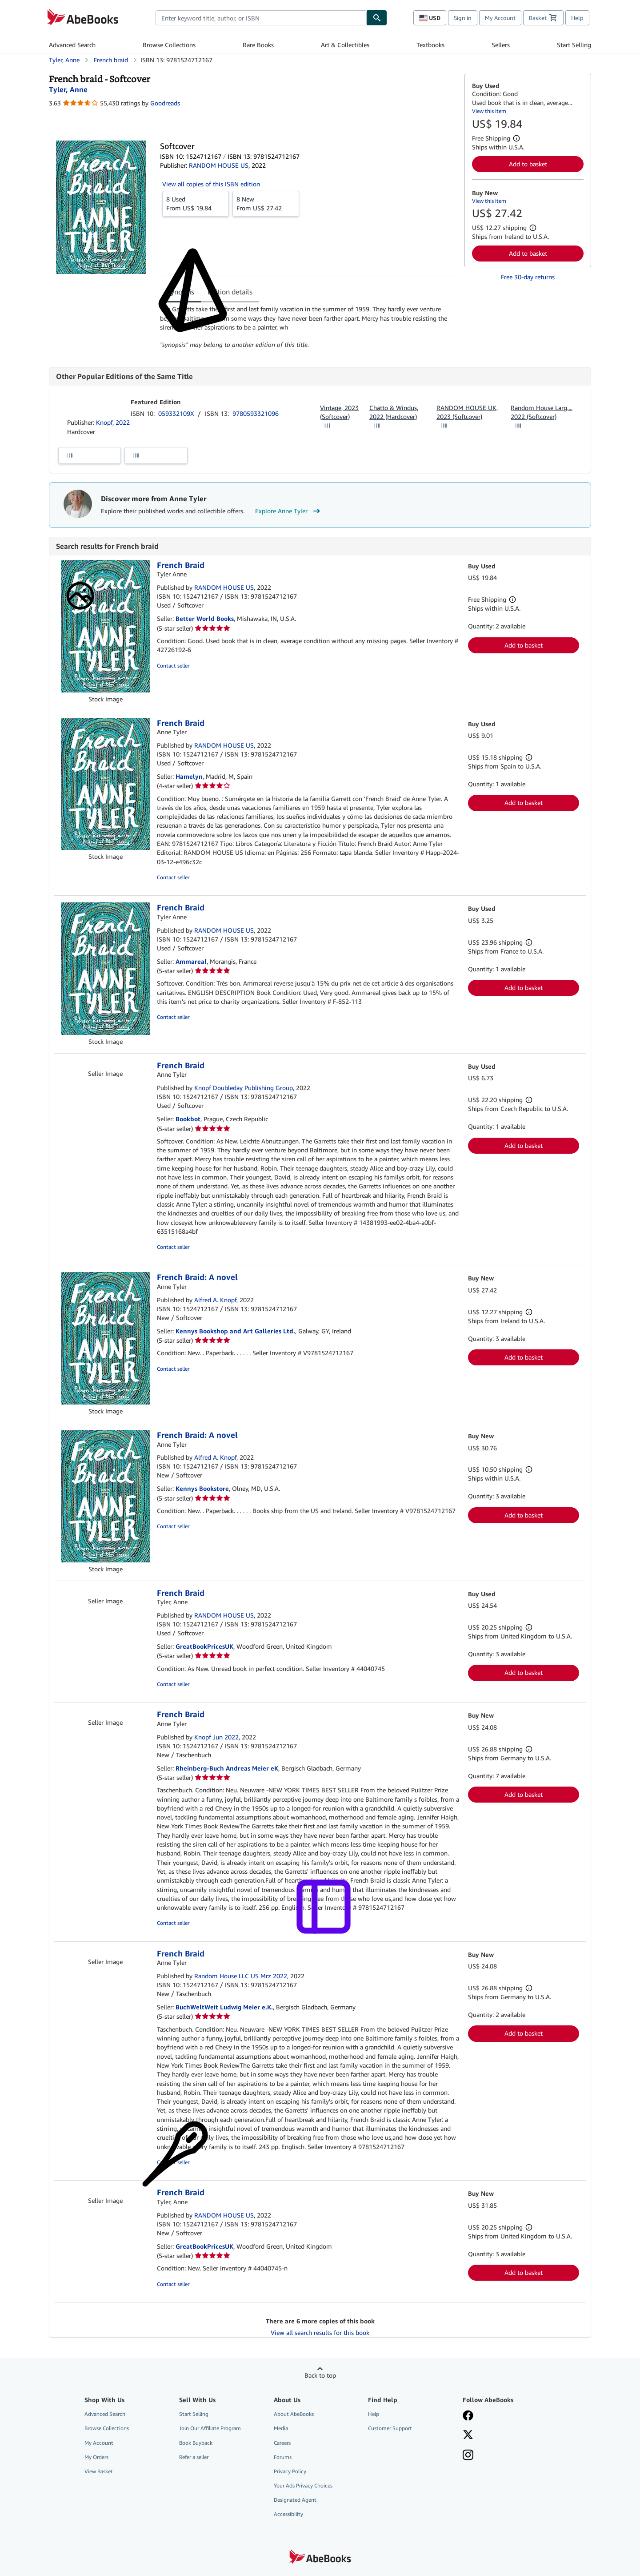 Image resolution: width=640 pixels, height=2576 pixels. I want to click on prisma database ORM logo, so click(192, 290).